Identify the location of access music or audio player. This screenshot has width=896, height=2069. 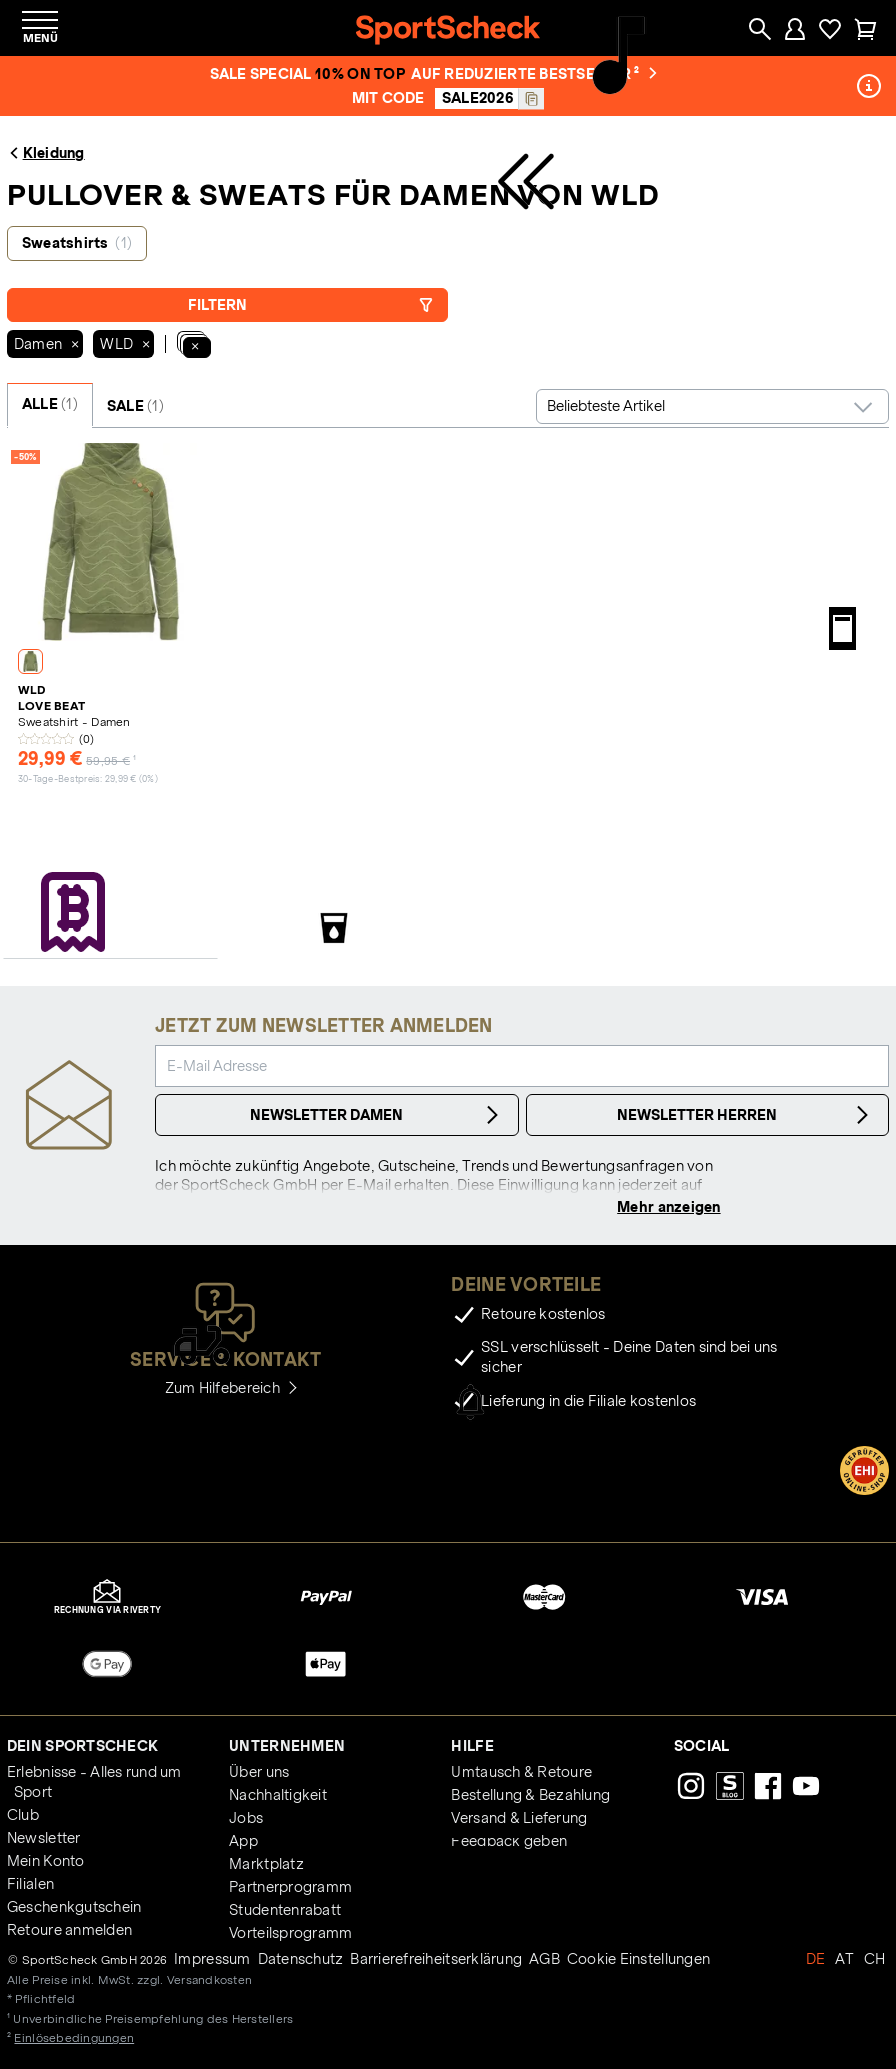
(618, 55).